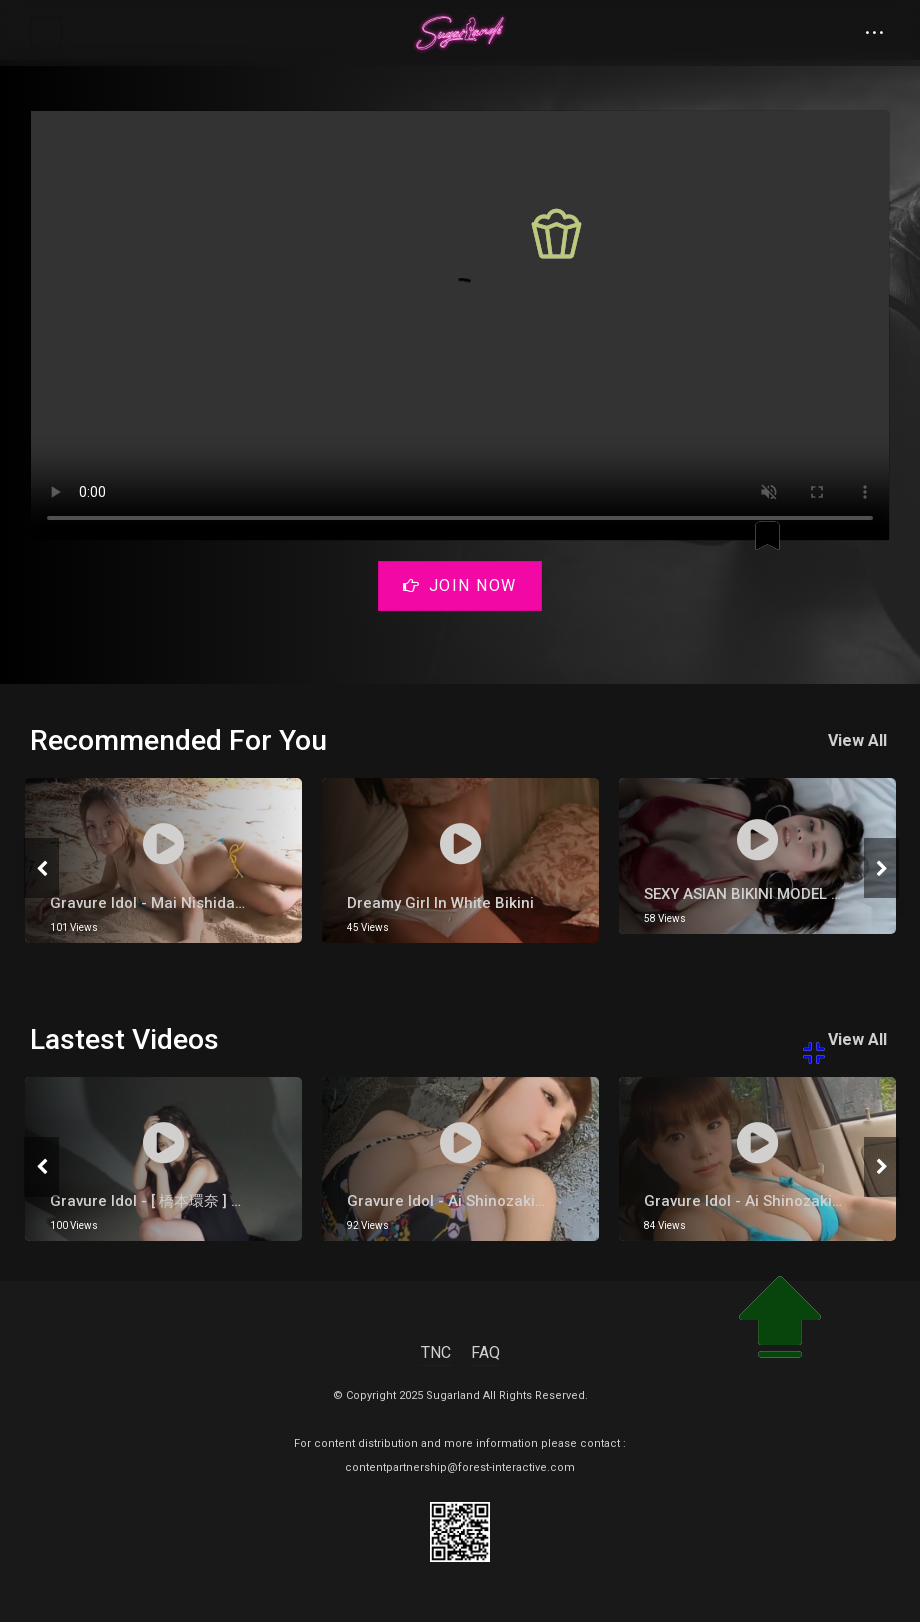 The height and width of the screenshot is (1622, 920). Describe the element at coordinates (556, 235) in the screenshot. I see `access movies or entertainment section` at that location.